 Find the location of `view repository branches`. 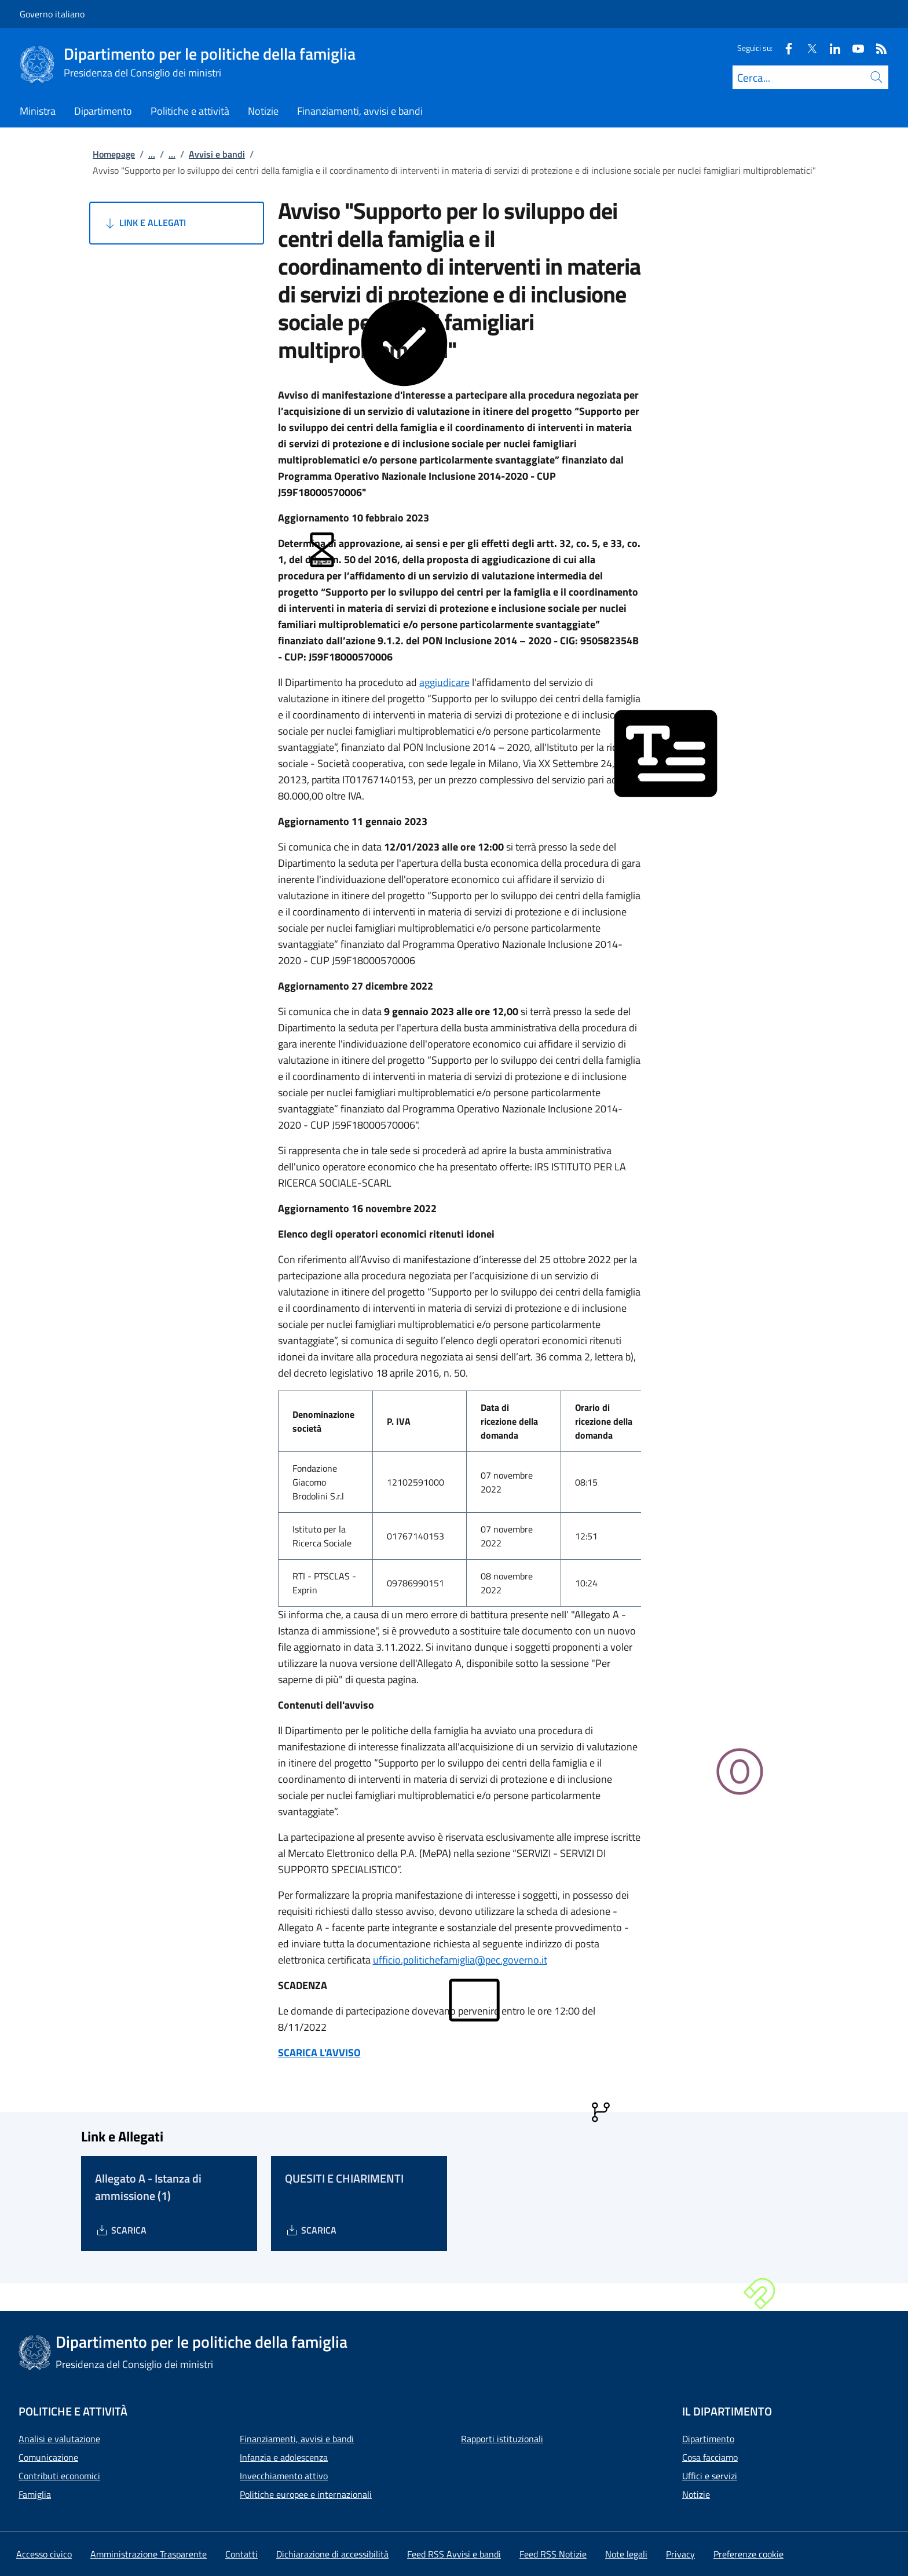

view repository branches is located at coordinates (601, 2112).